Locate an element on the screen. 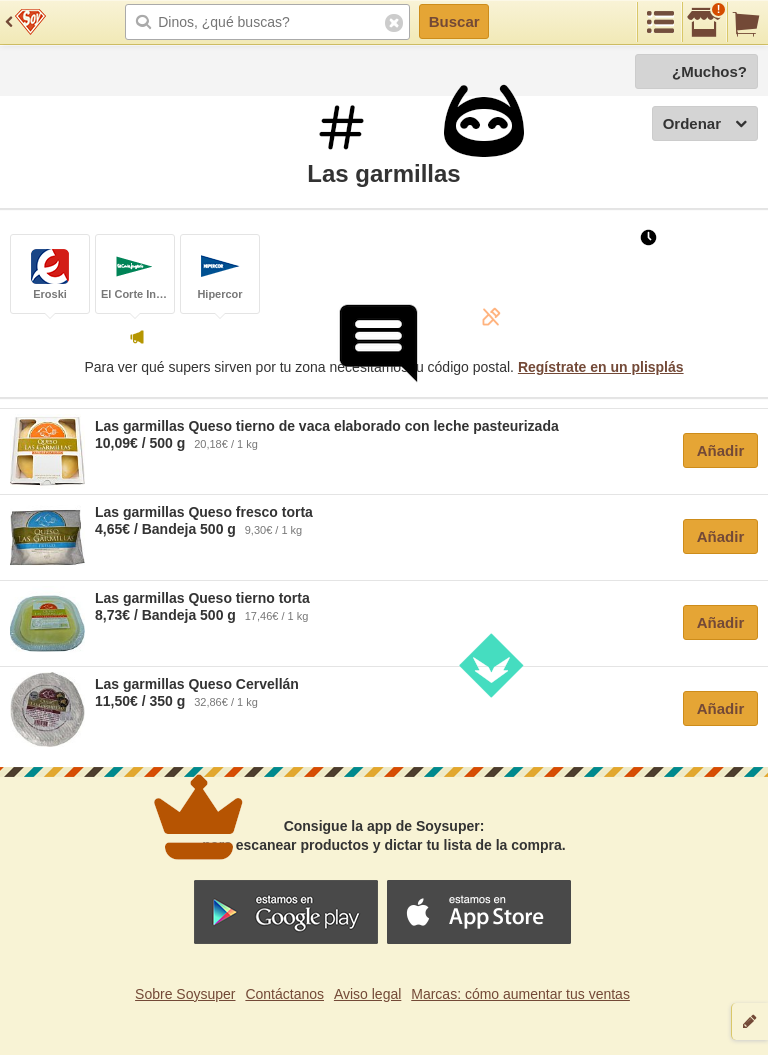 Image resolution: width=768 pixels, height=1055 pixels. indicates a bot account or automated user is located at coordinates (484, 121).